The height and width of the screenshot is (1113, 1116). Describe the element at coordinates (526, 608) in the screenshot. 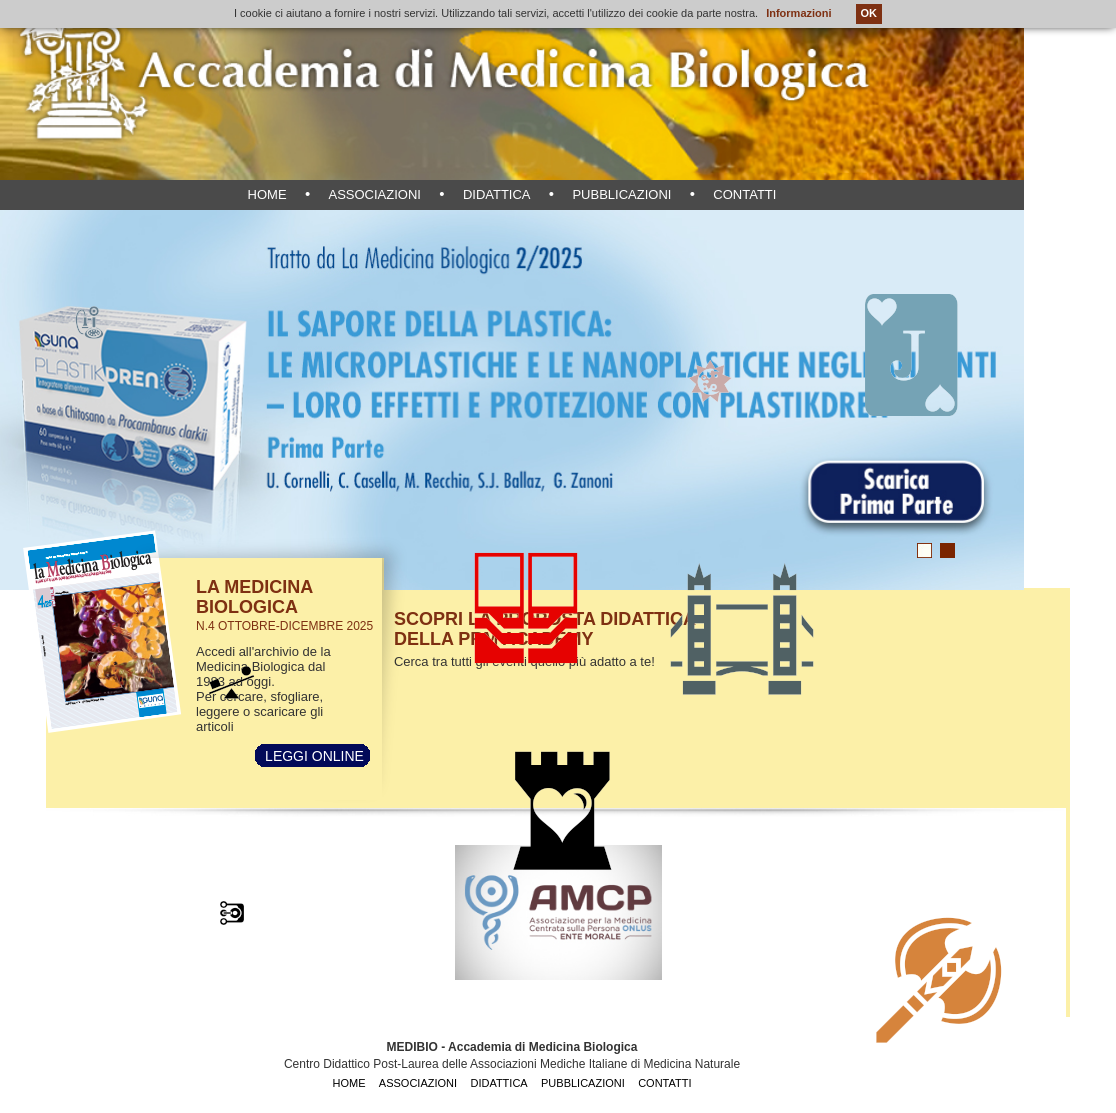

I see `access public transit or bus schedule` at that location.